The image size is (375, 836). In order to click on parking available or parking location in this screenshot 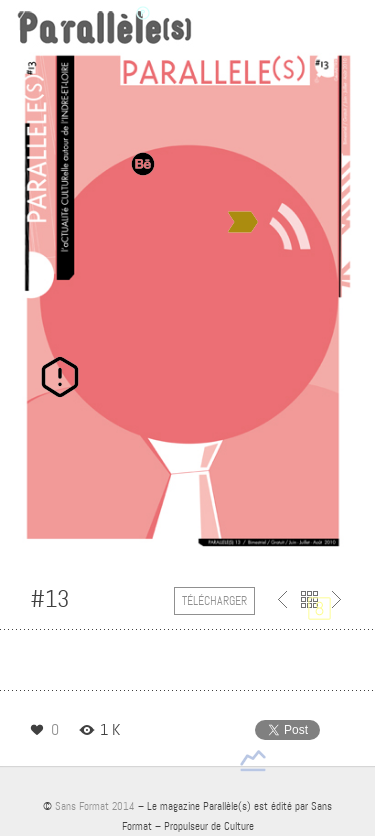, I will do `click(143, 13)`.